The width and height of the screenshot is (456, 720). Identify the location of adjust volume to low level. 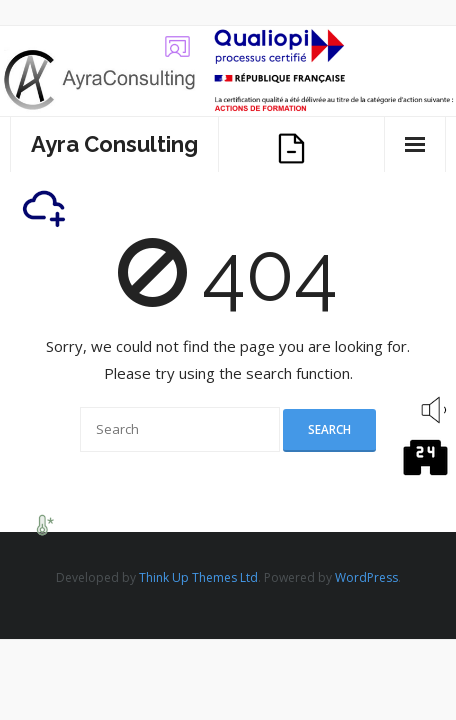
(436, 410).